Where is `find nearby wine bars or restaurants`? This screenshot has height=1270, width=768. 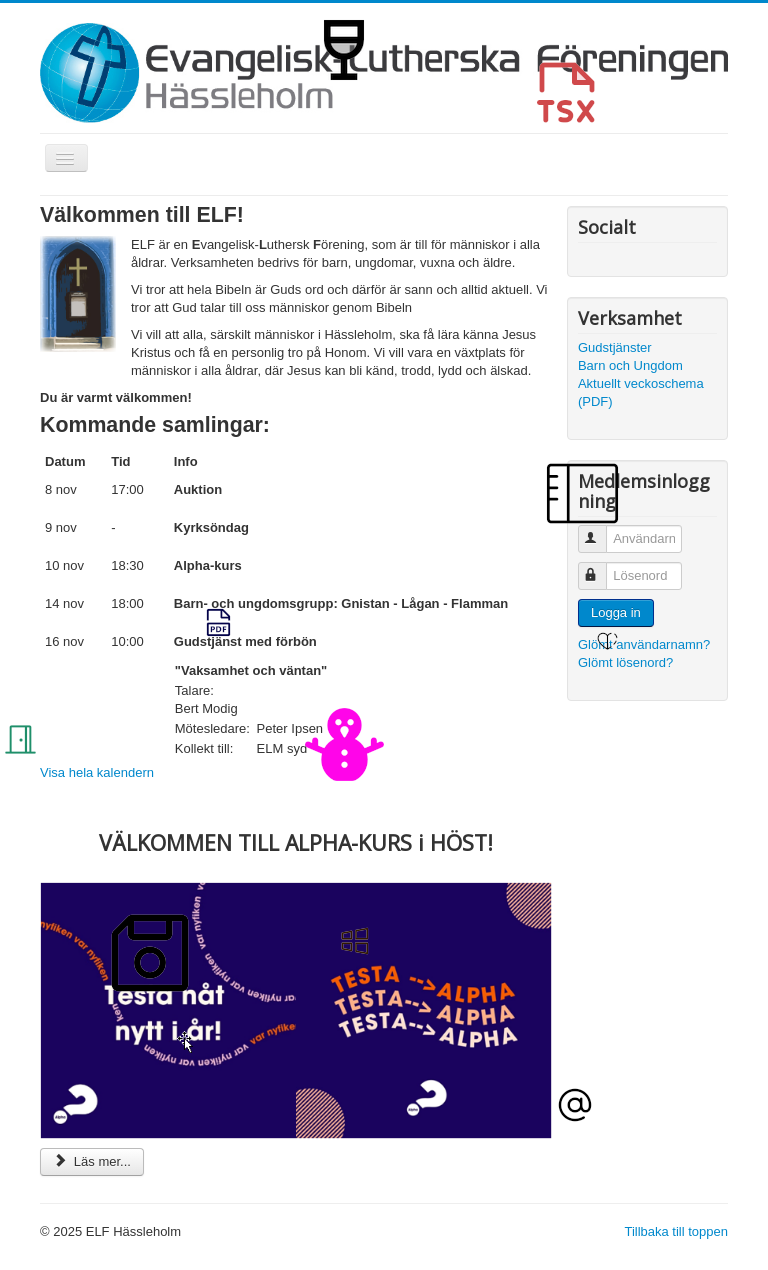 find nearby wine bars or restaurants is located at coordinates (344, 50).